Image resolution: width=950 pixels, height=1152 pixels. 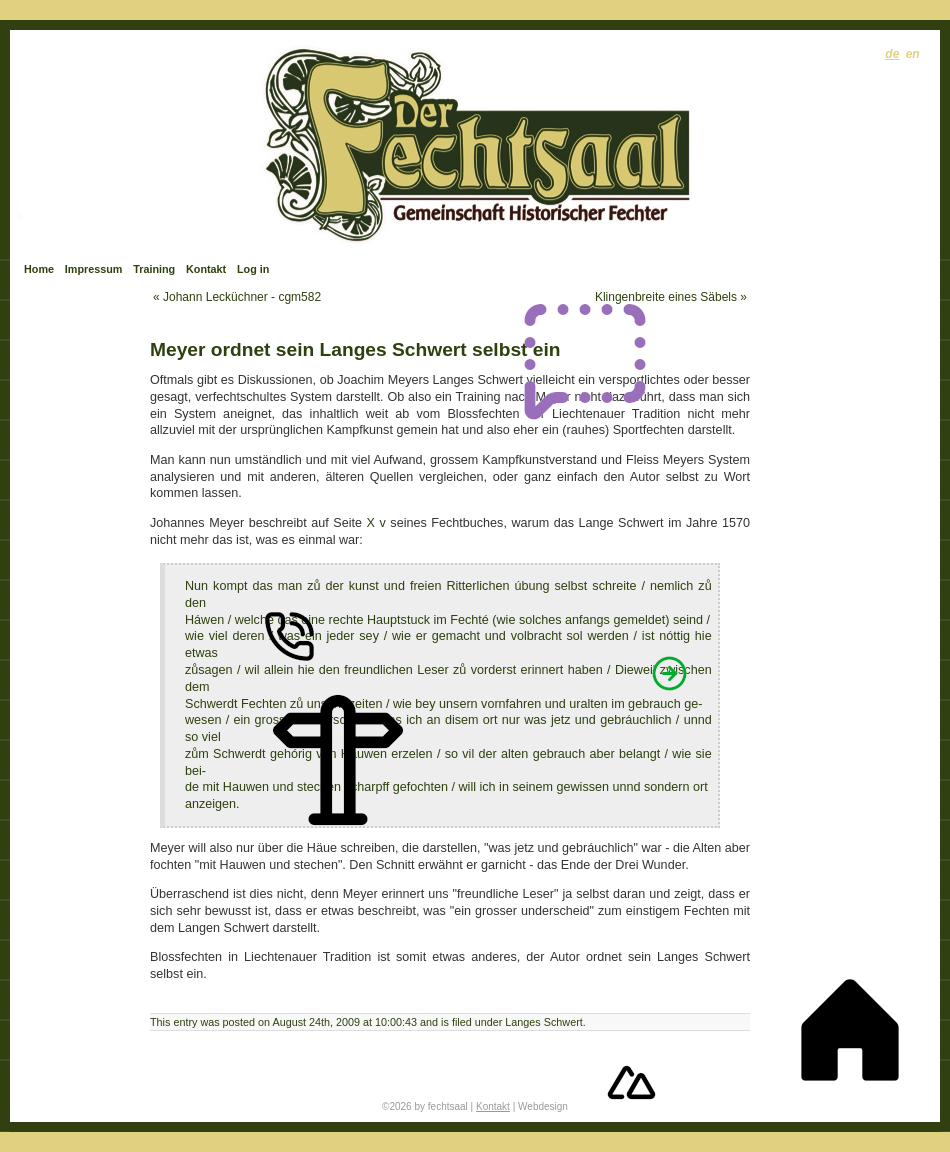 I want to click on make a phone call, so click(x=289, y=636).